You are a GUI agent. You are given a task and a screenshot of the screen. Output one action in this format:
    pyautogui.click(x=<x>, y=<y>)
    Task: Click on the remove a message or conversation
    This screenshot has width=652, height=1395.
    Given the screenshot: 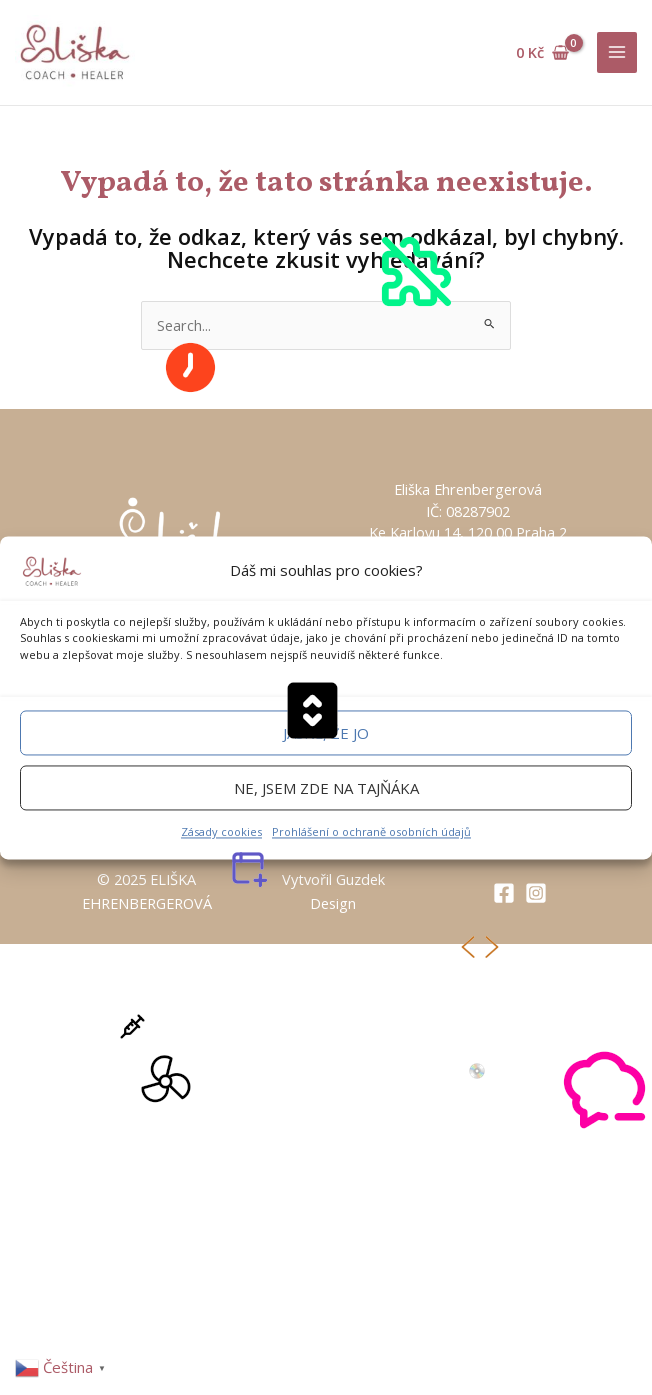 What is the action you would take?
    pyautogui.click(x=603, y=1090)
    